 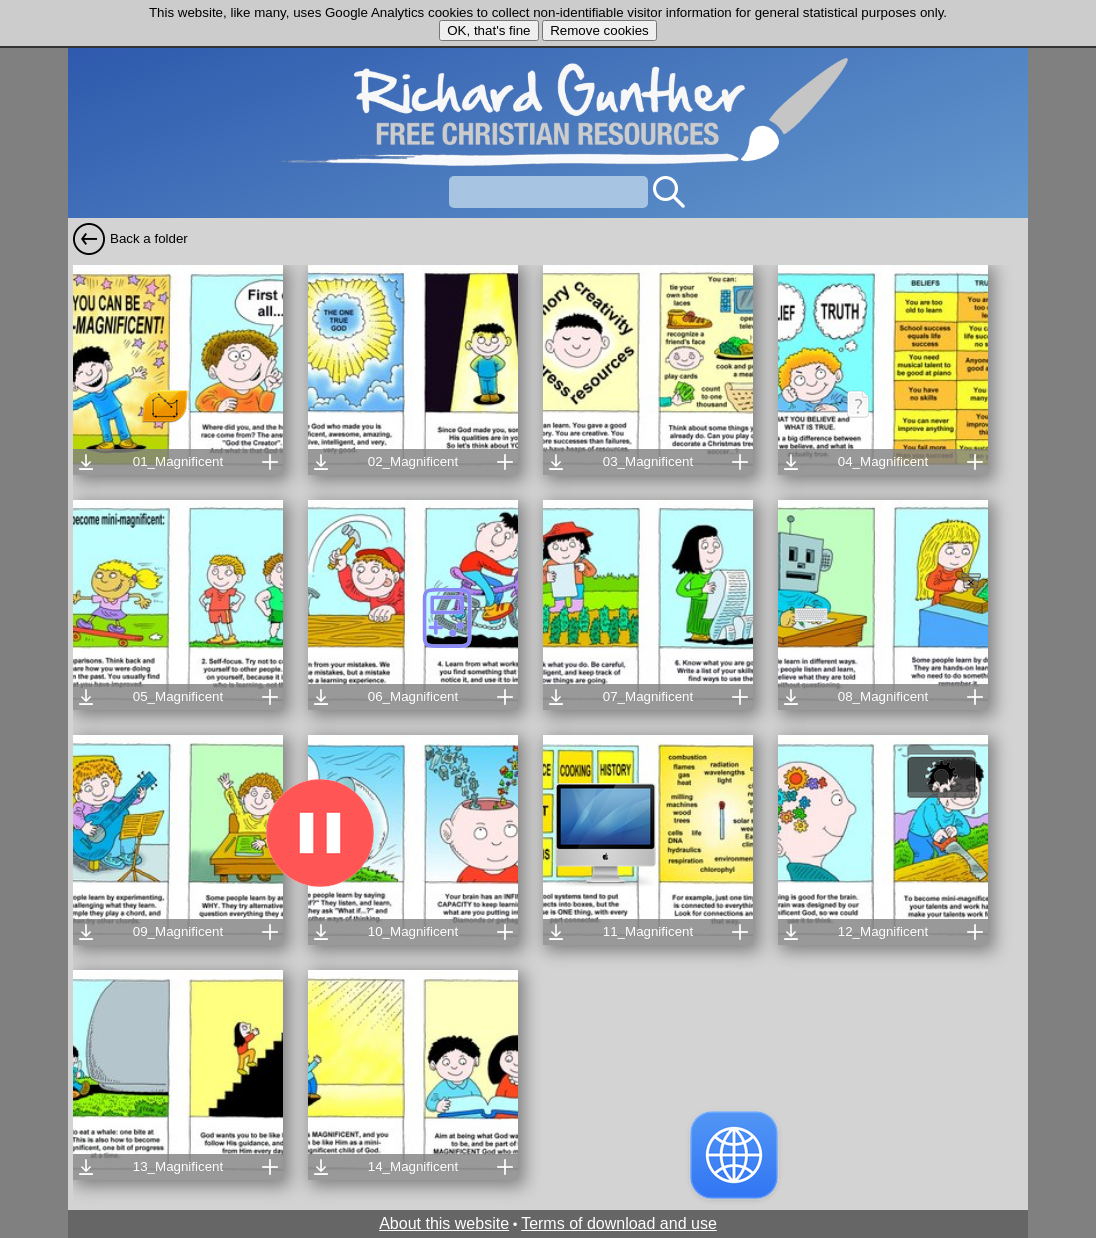 I want to click on indicates a paused download or sync process, so click(x=320, y=833).